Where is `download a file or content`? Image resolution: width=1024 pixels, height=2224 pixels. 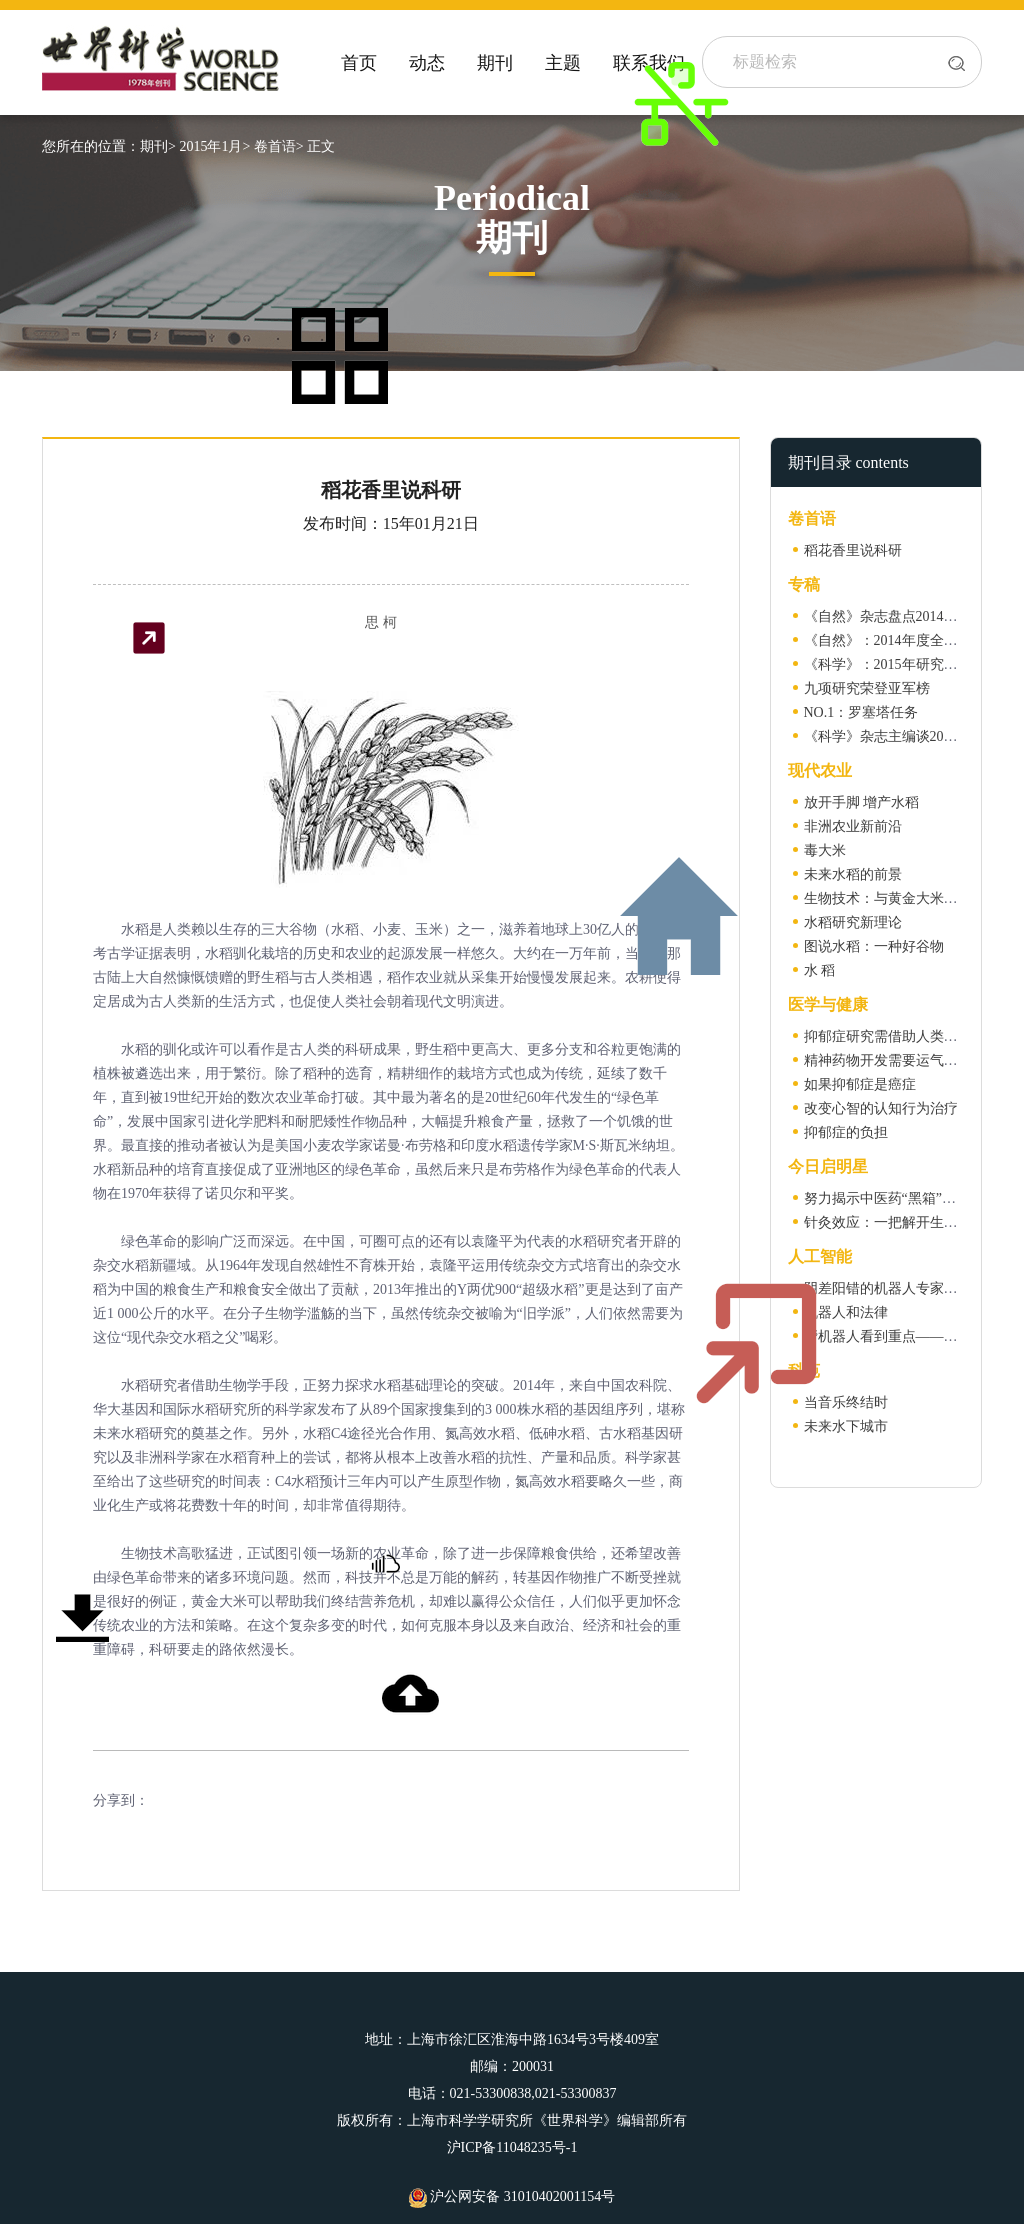
download a file or content is located at coordinates (82, 1615).